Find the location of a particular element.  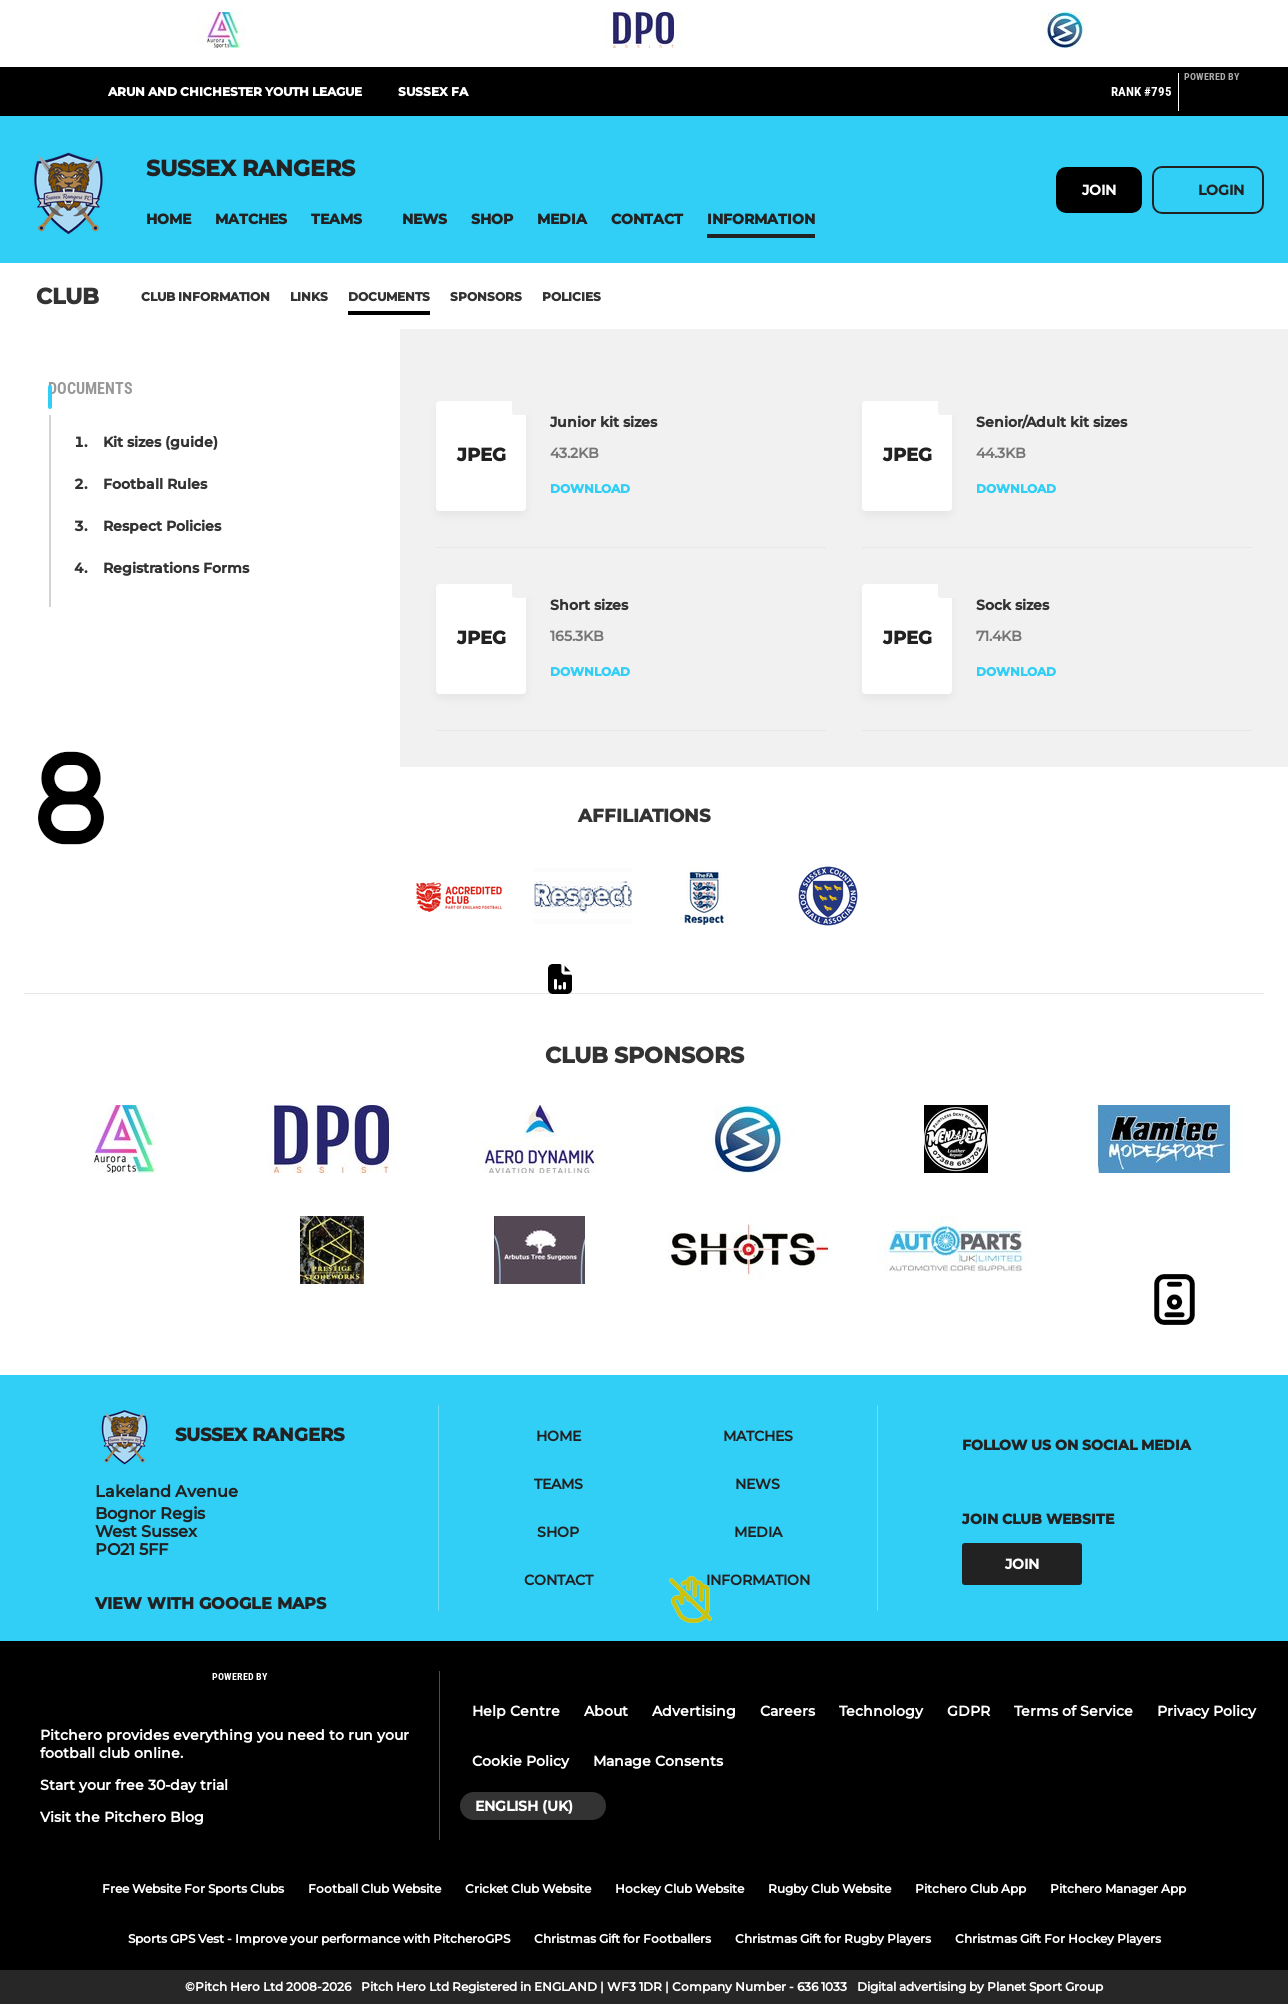

view file analytics or statistics is located at coordinates (560, 979).